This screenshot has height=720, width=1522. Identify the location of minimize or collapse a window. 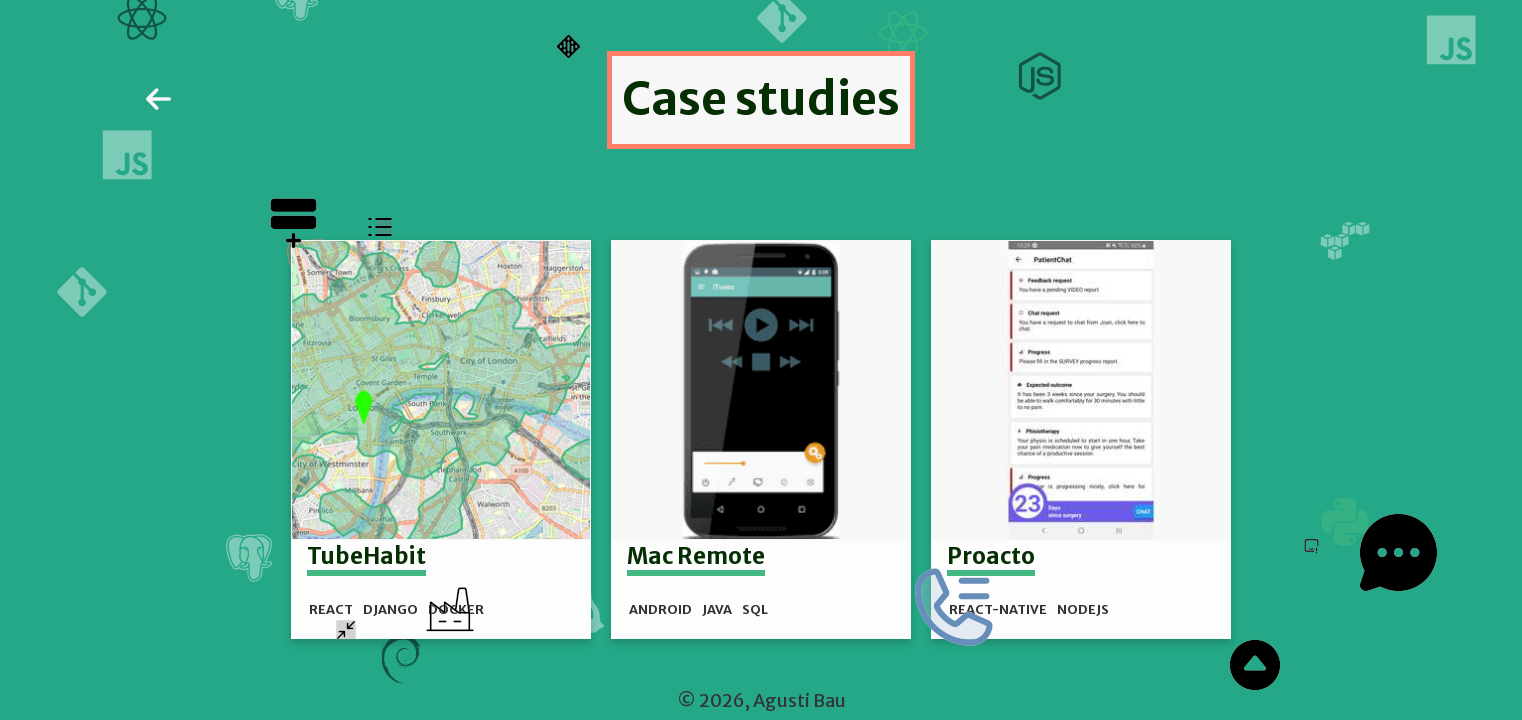
(346, 630).